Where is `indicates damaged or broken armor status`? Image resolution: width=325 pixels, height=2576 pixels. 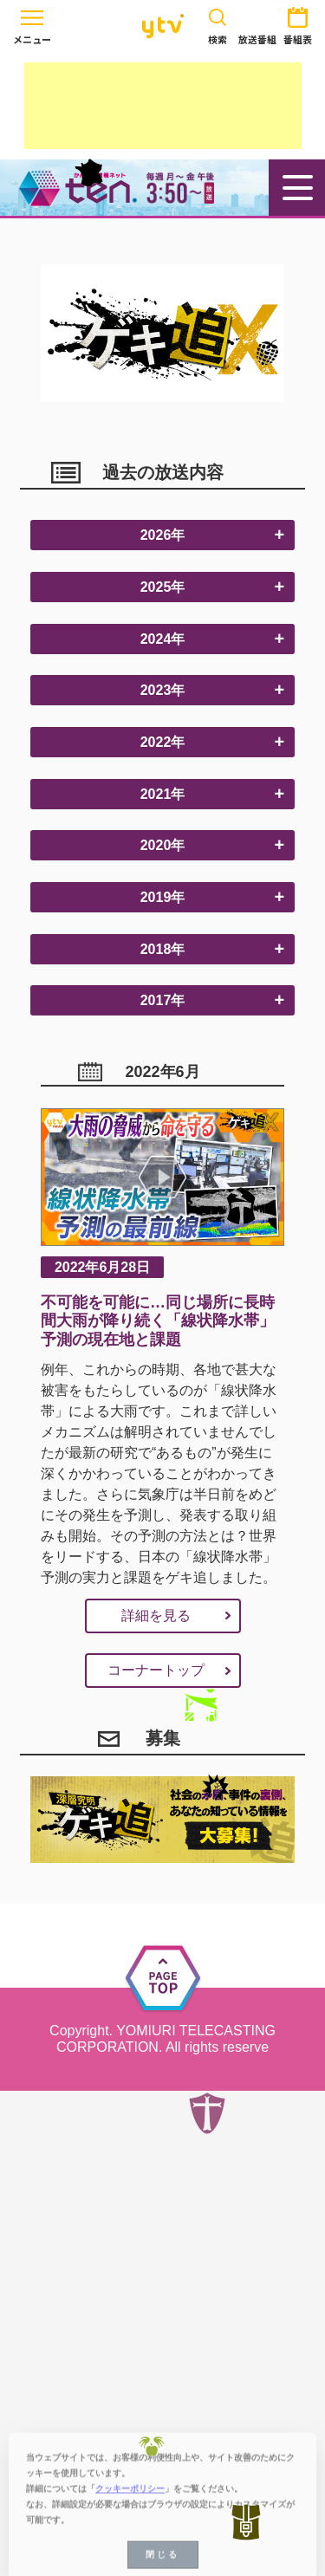 indicates damaged or broken armor status is located at coordinates (241, 1206).